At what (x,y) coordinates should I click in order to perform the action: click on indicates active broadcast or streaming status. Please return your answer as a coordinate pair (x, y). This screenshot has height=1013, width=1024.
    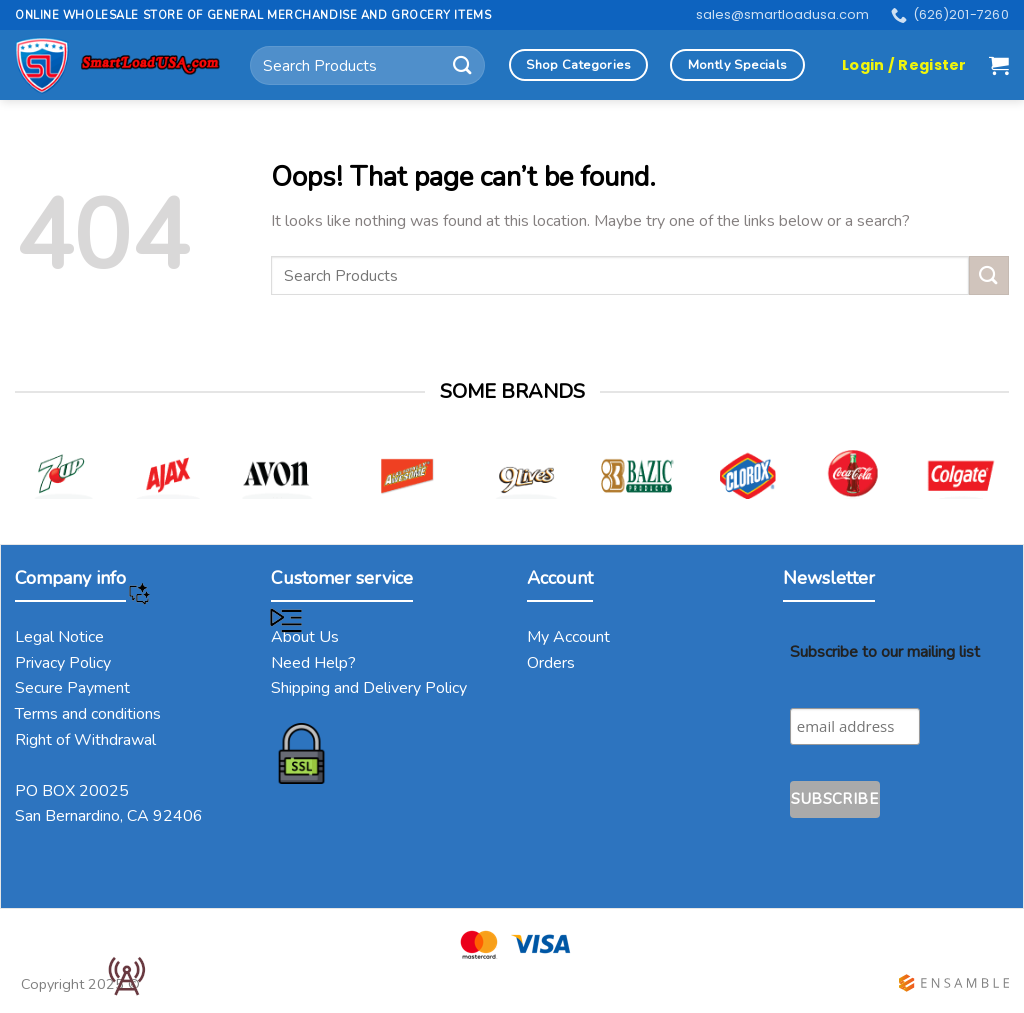
    Looking at the image, I should click on (125, 976).